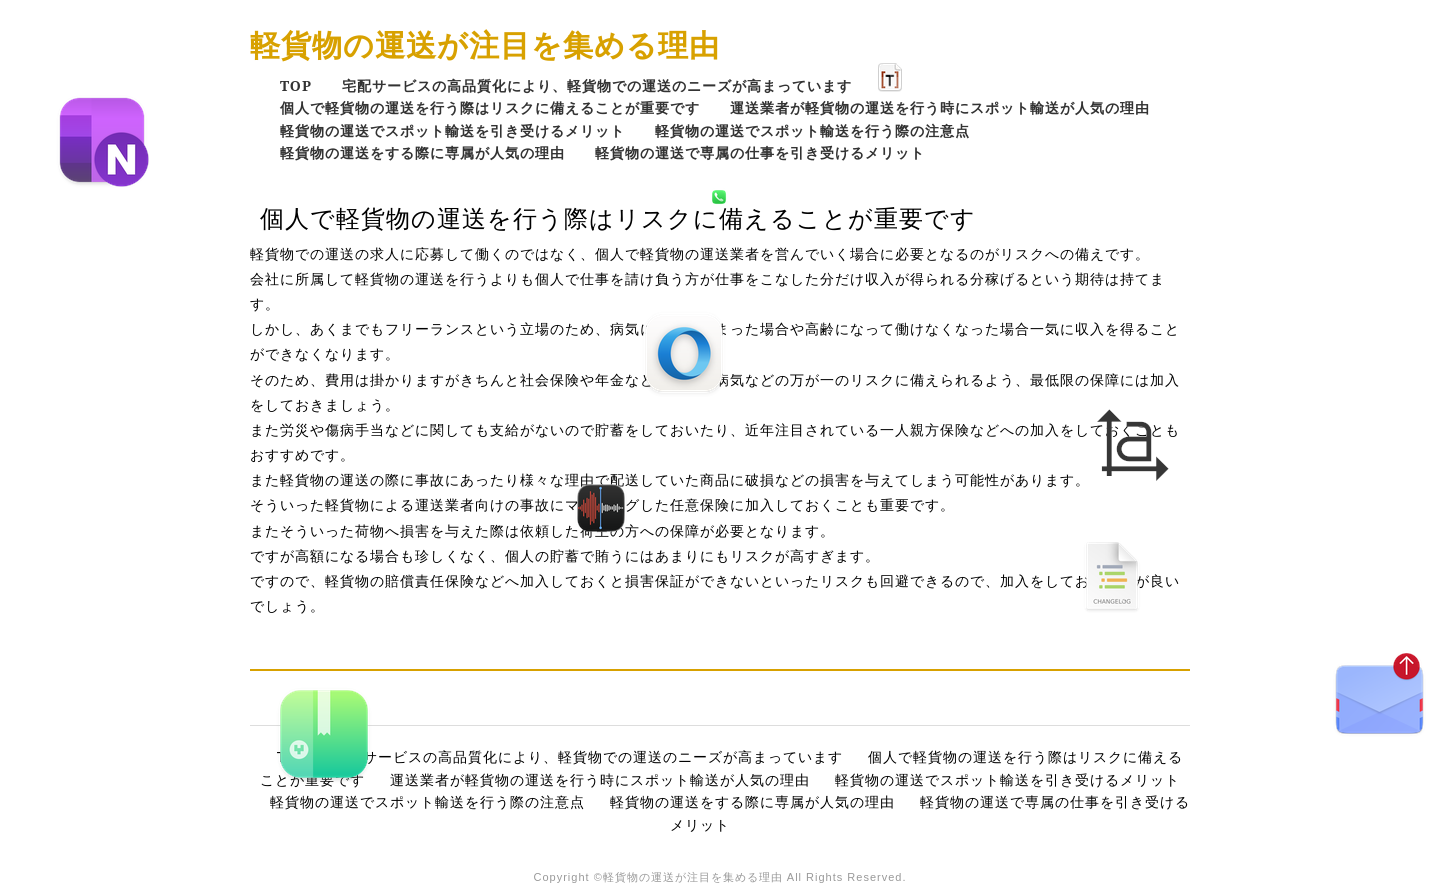 This screenshot has width=1440, height=894. I want to click on open Microsoft OneNote, so click(102, 140).